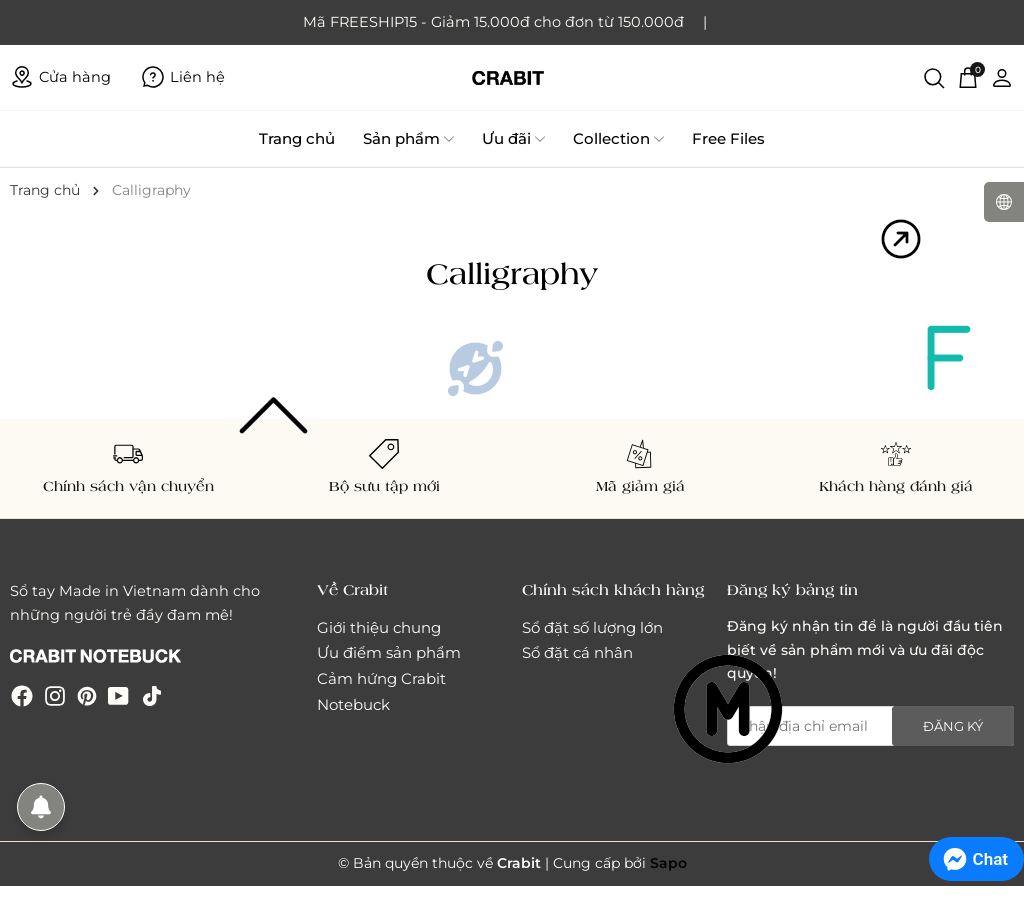  I want to click on collapse an expanded section, so click(273, 418).